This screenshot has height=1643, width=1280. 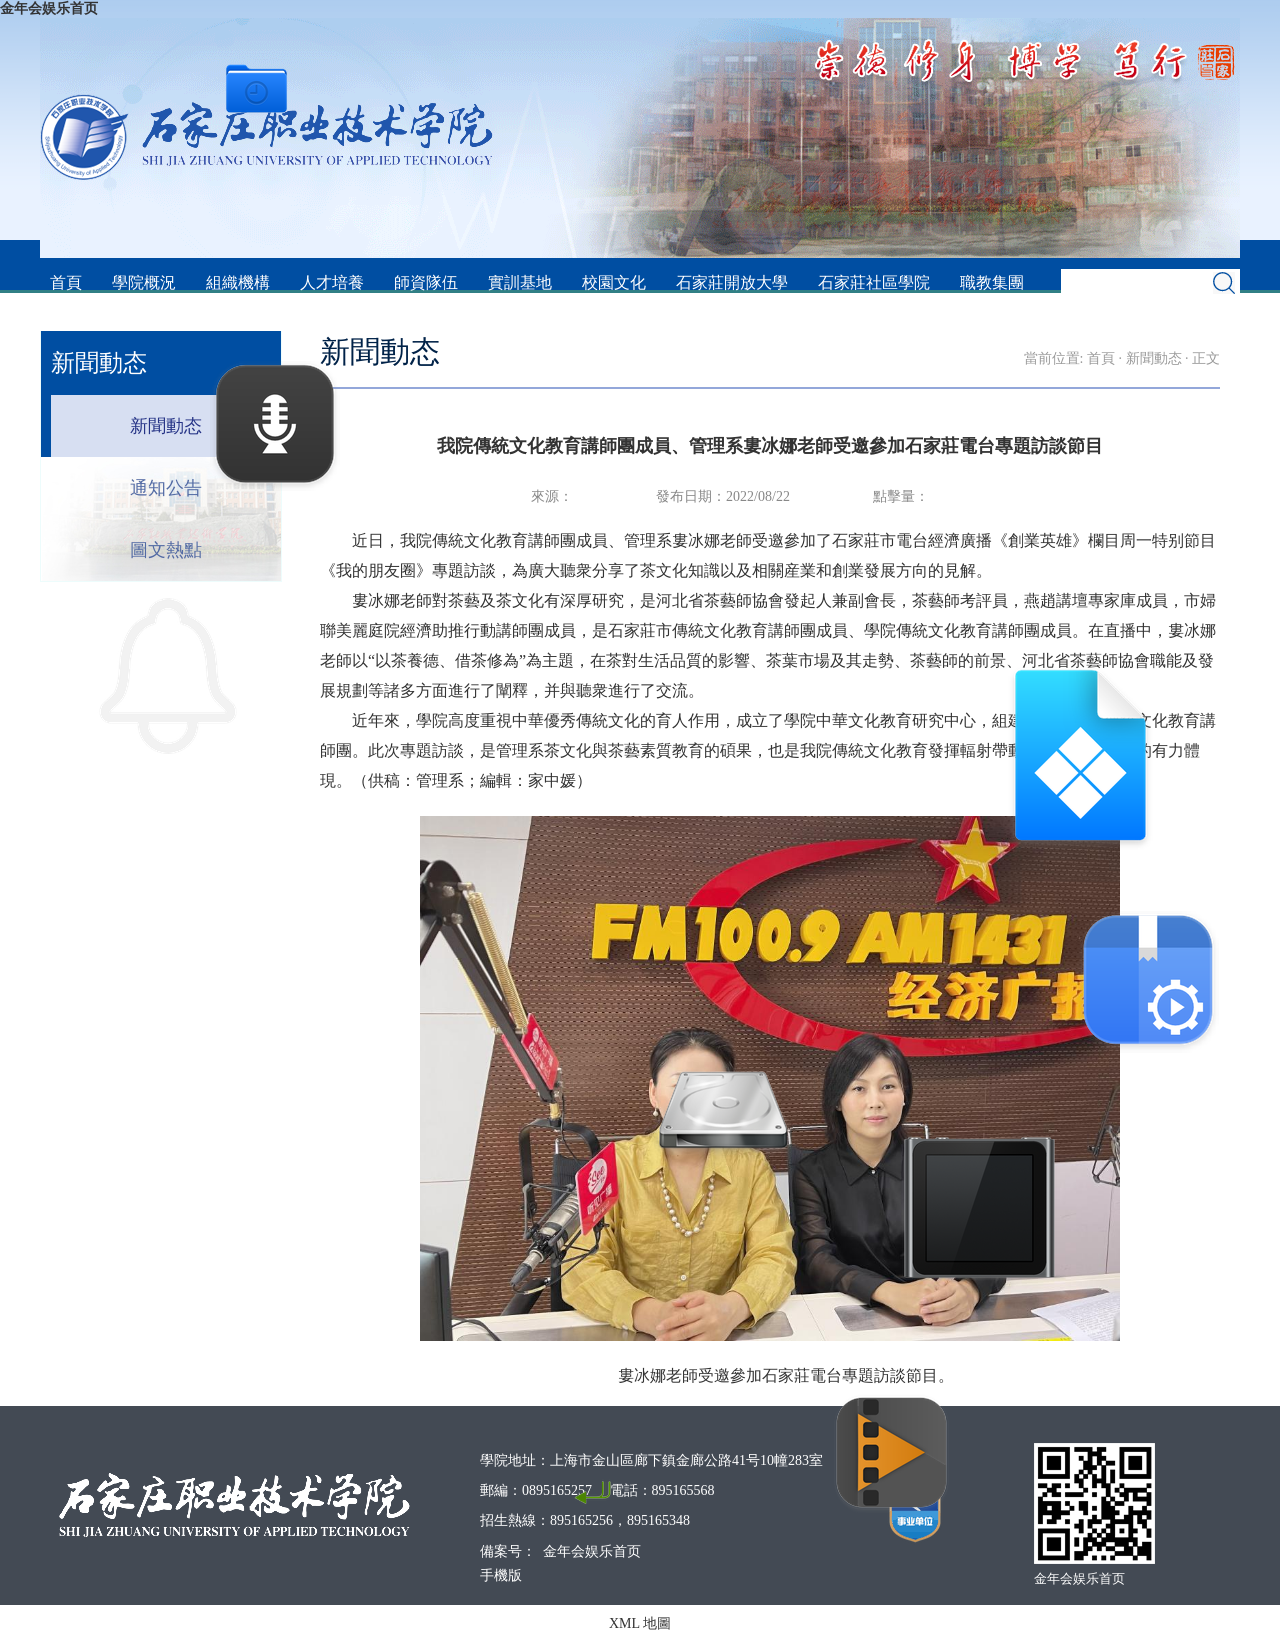 I want to click on access temporary files folder, so click(x=256, y=88).